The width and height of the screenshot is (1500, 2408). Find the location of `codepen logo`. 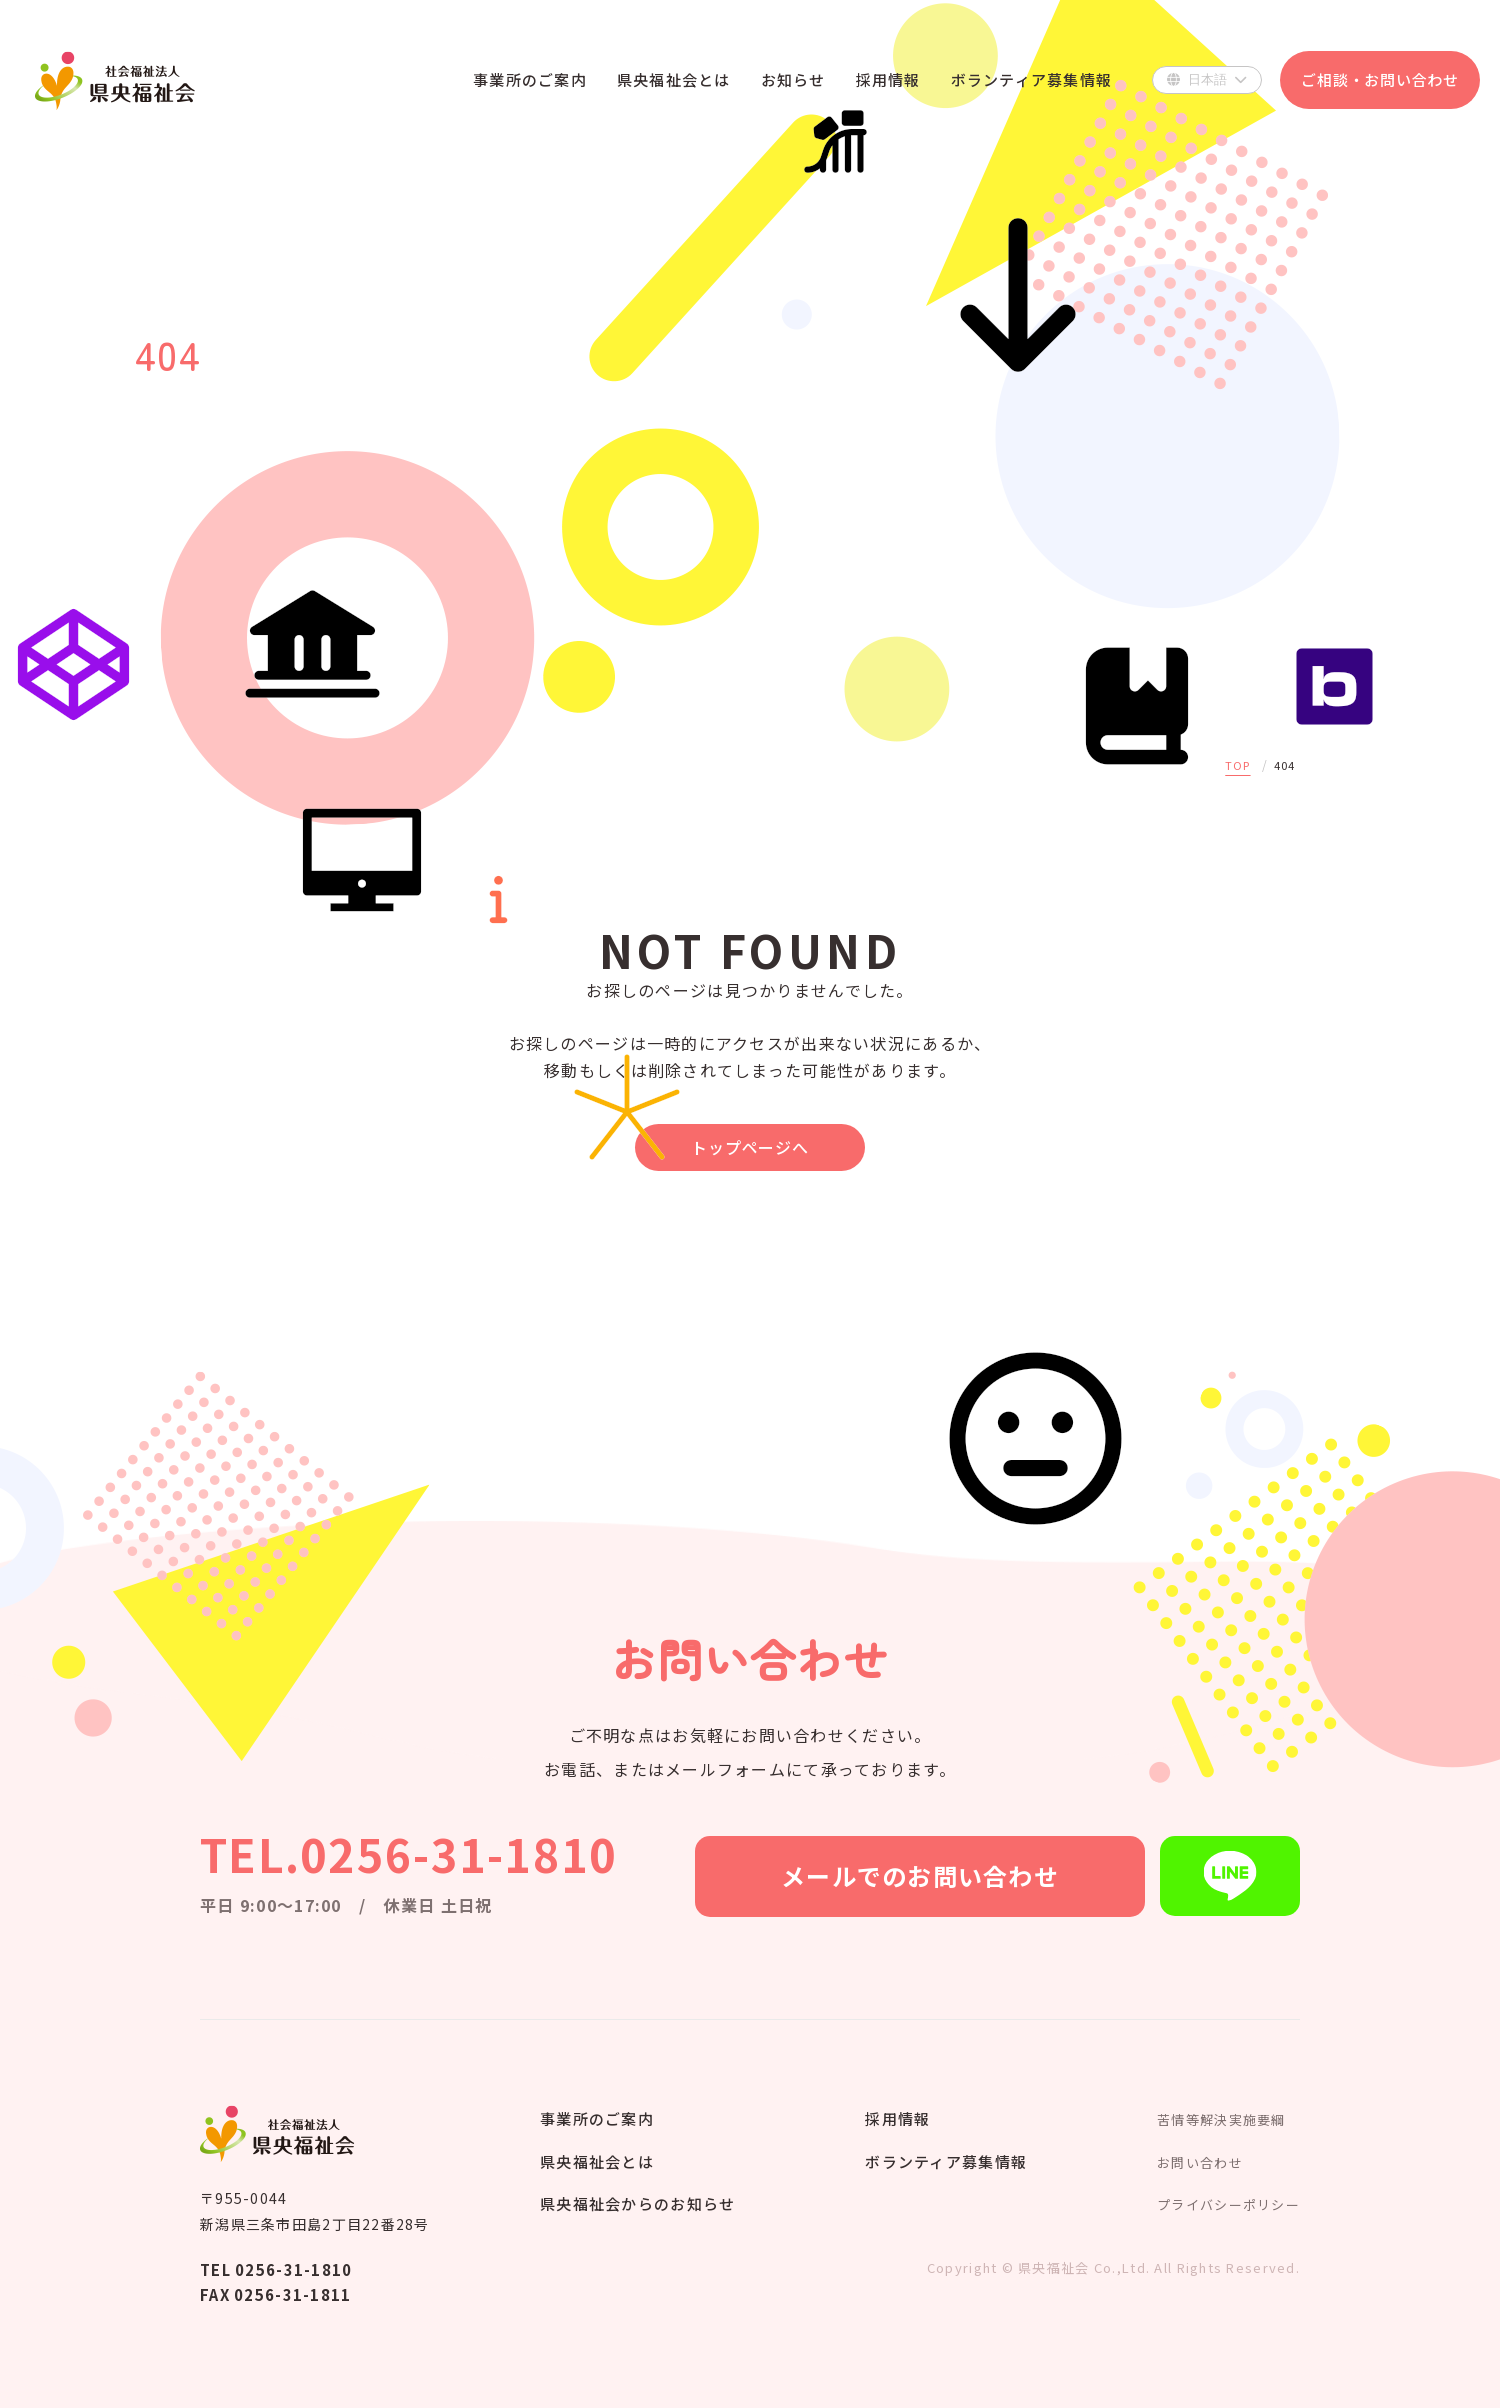

codepen logo is located at coordinates (73, 664).